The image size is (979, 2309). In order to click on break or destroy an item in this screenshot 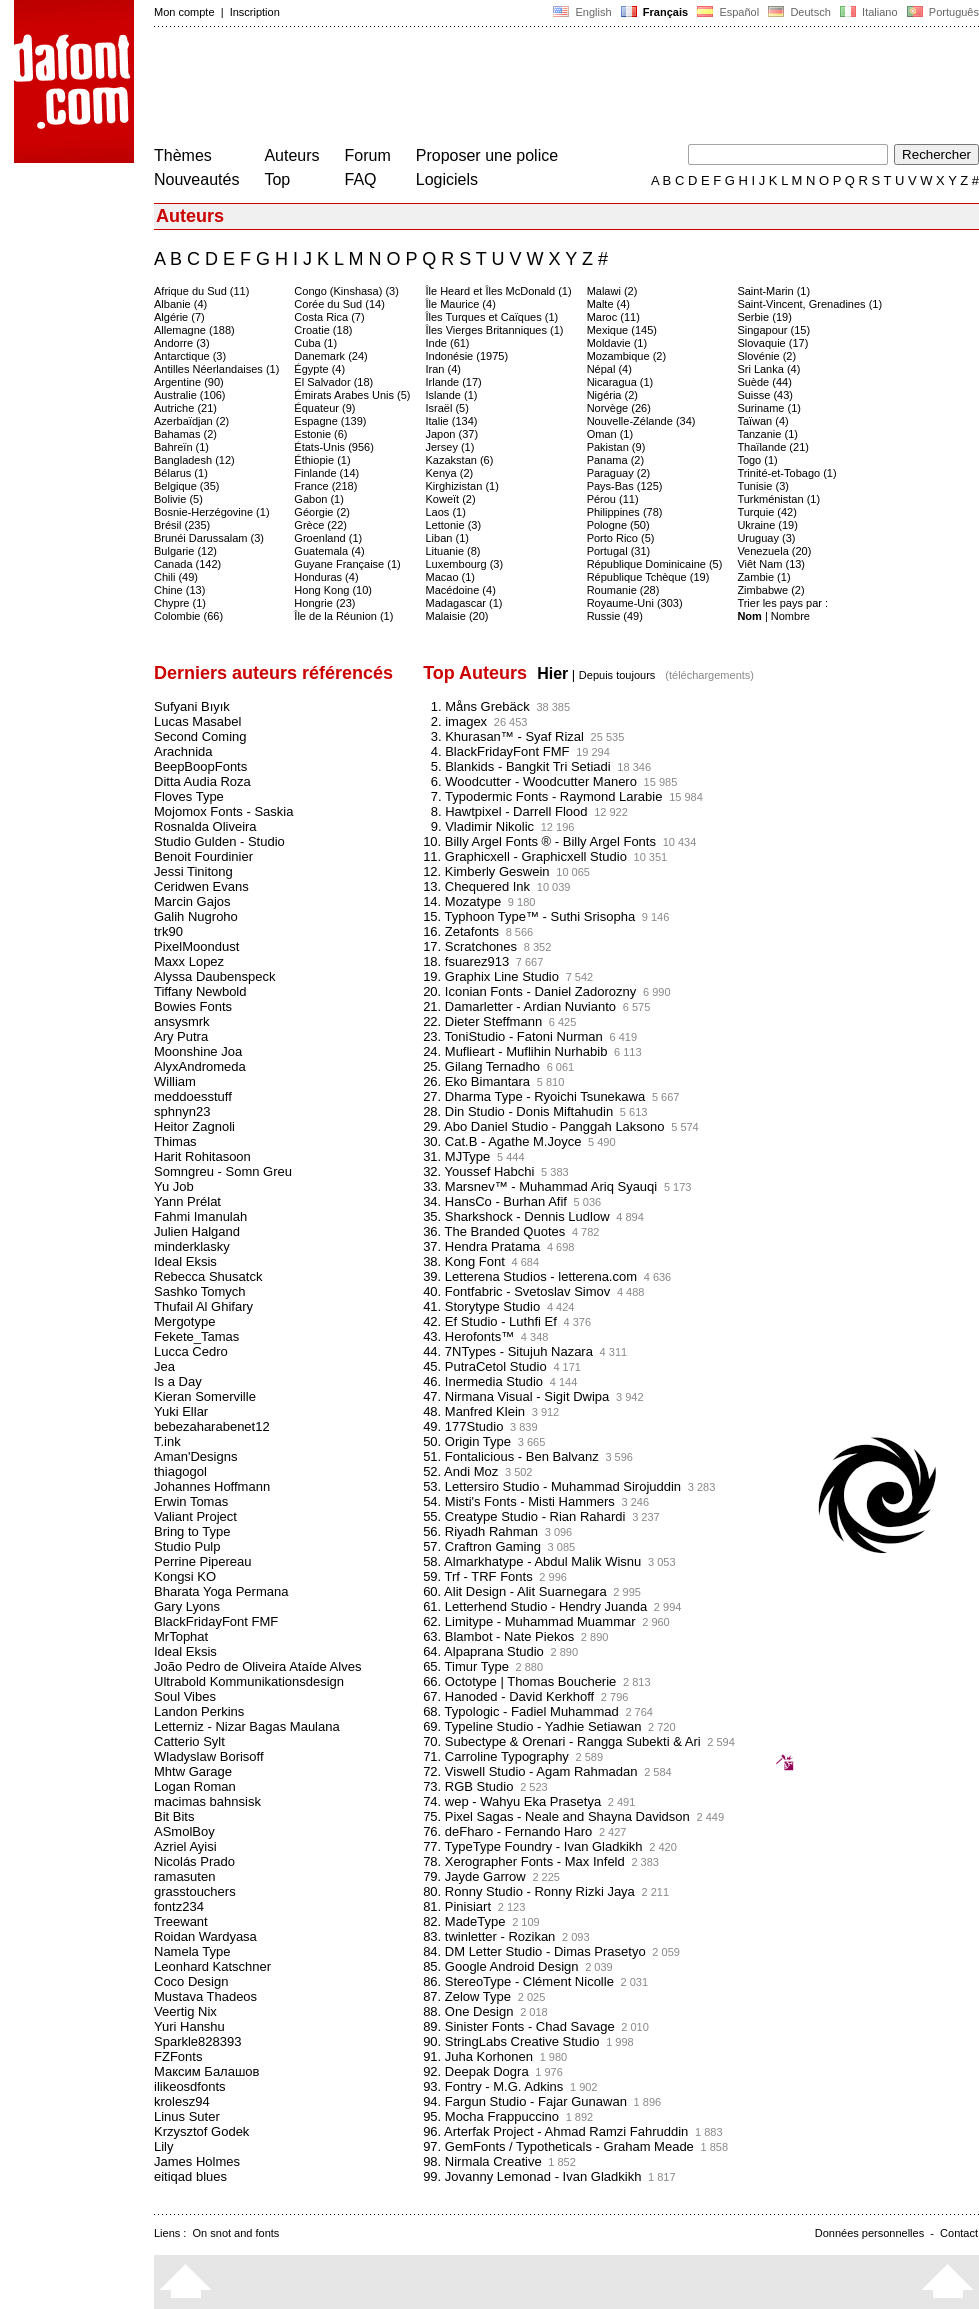, I will do `click(784, 1761)`.